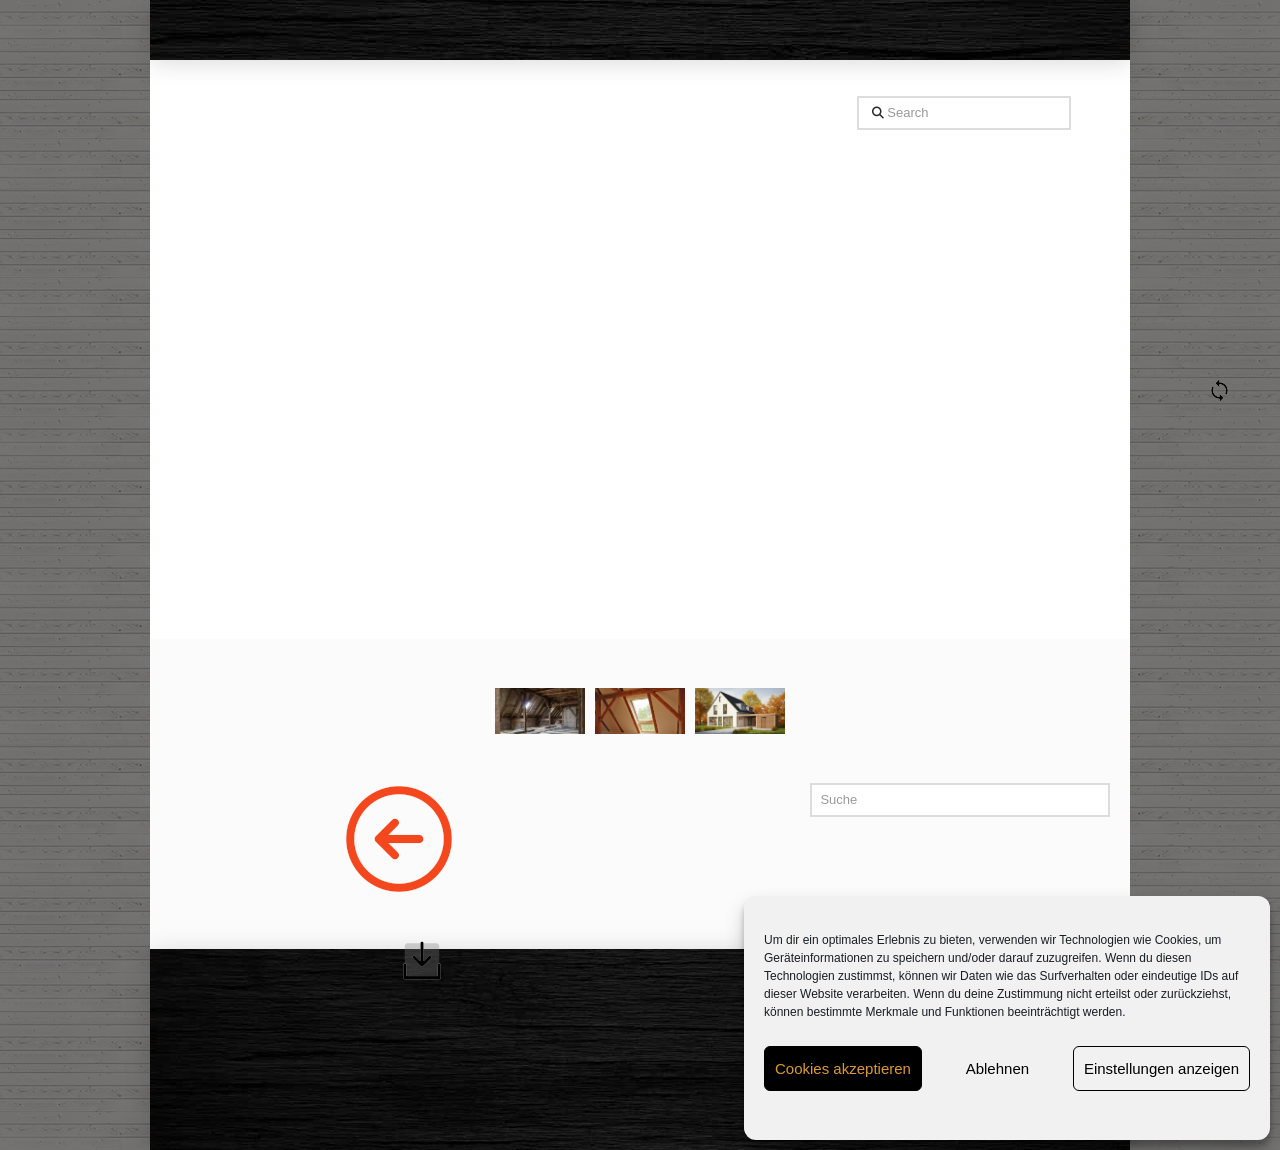  What do you see at coordinates (1219, 390) in the screenshot?
I see `sync data with cloud or server` at bounding box center [1219, 390].